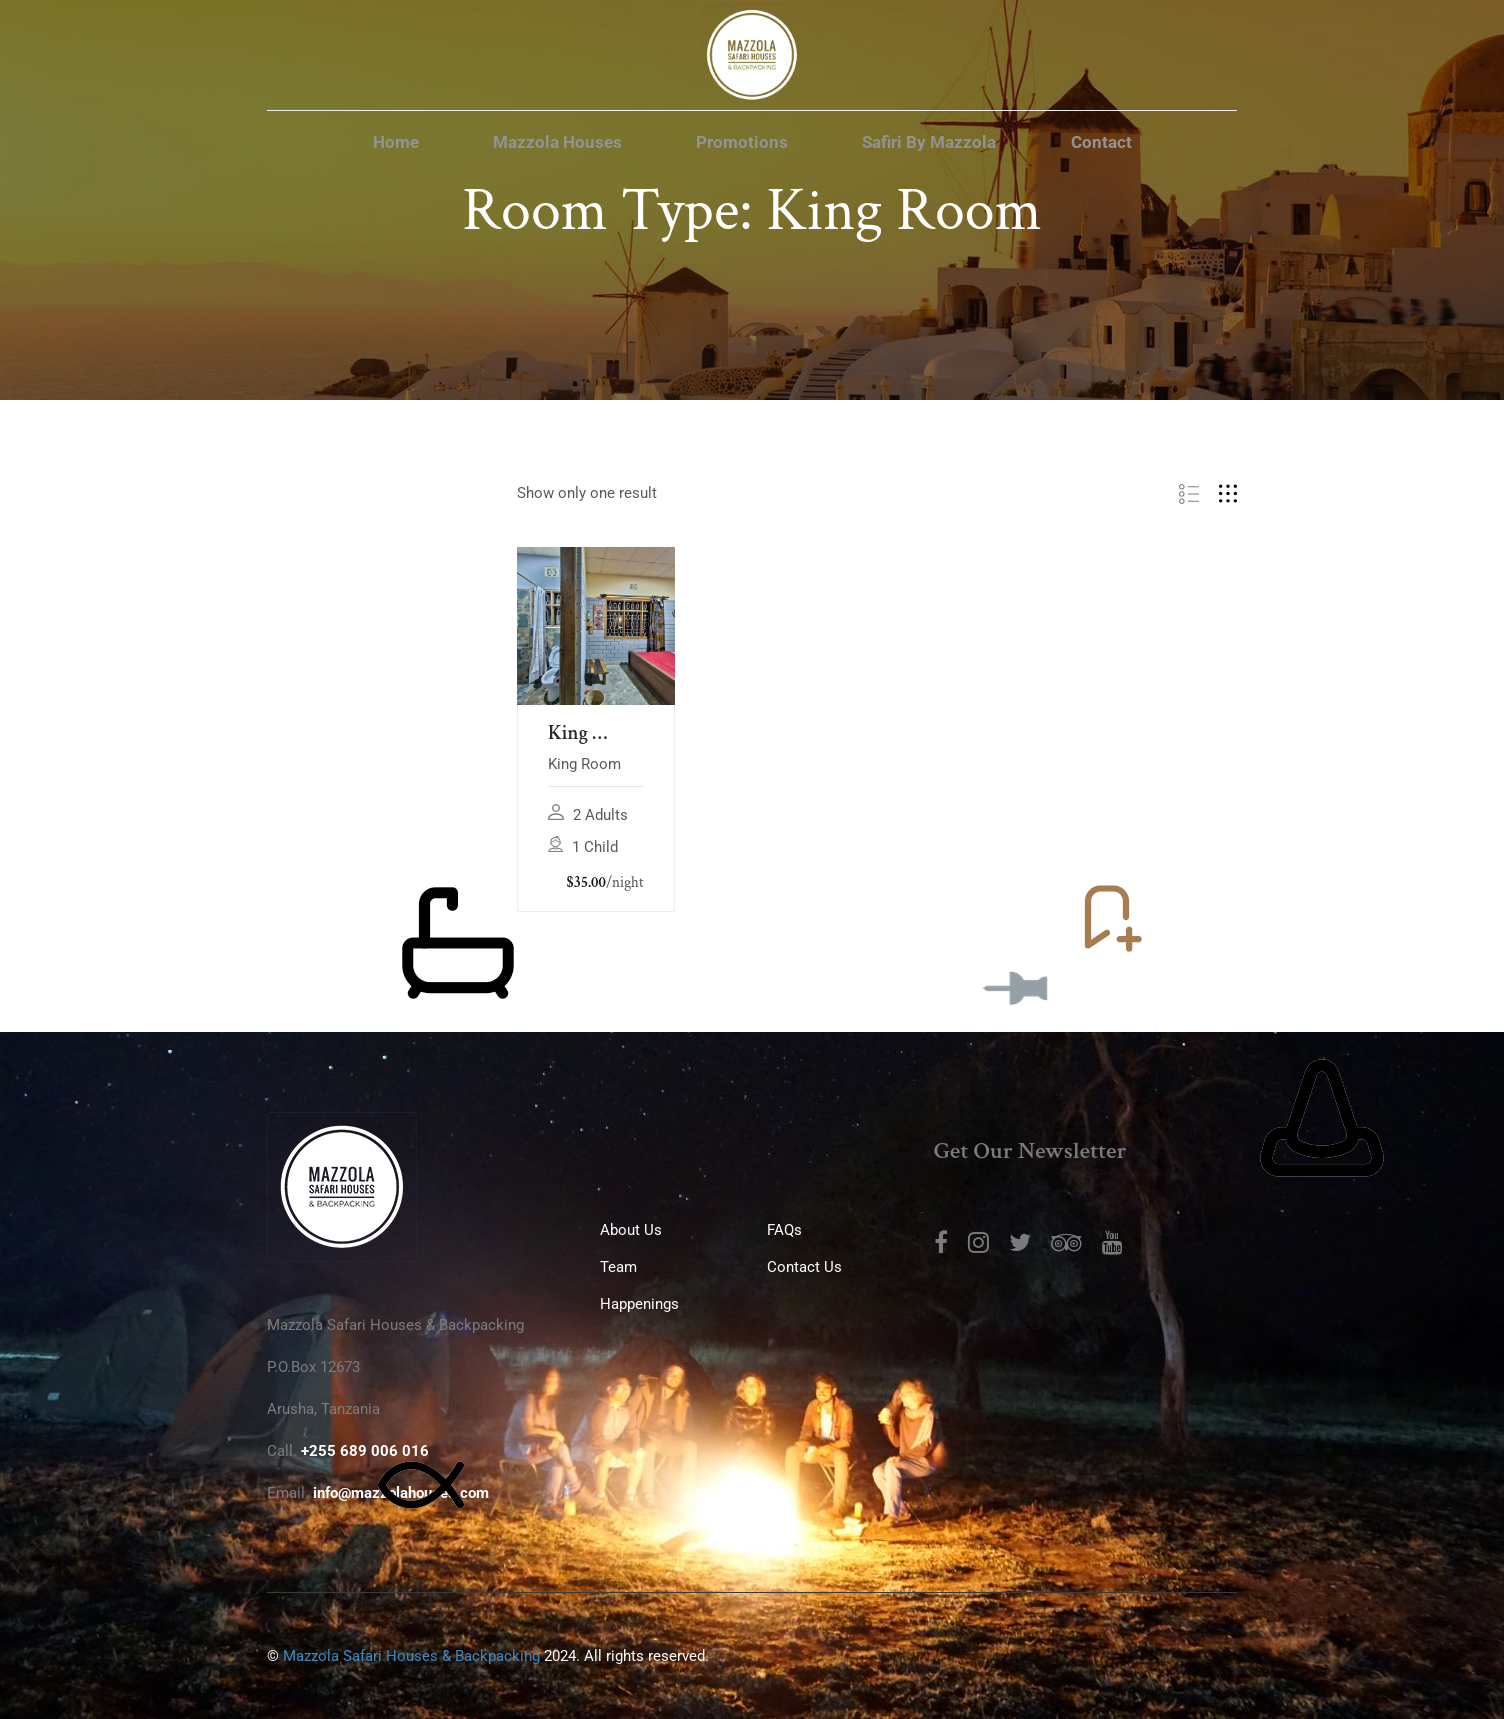 This screenshot has height=1719, width=1504. Describe the element at coordinates (1107, 917) in the screenshot. I see `add a new bookmark` at that location.